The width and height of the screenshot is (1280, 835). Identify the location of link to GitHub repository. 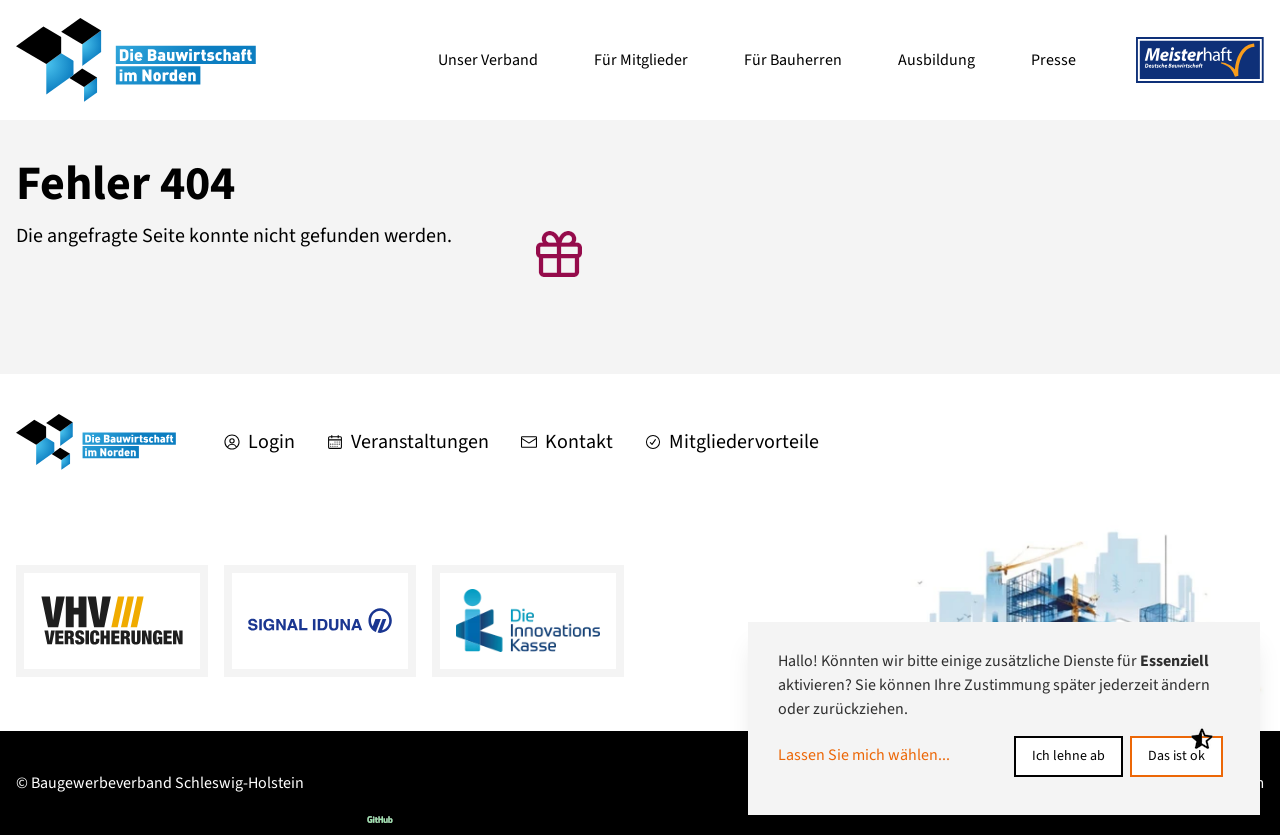
(380, 819).